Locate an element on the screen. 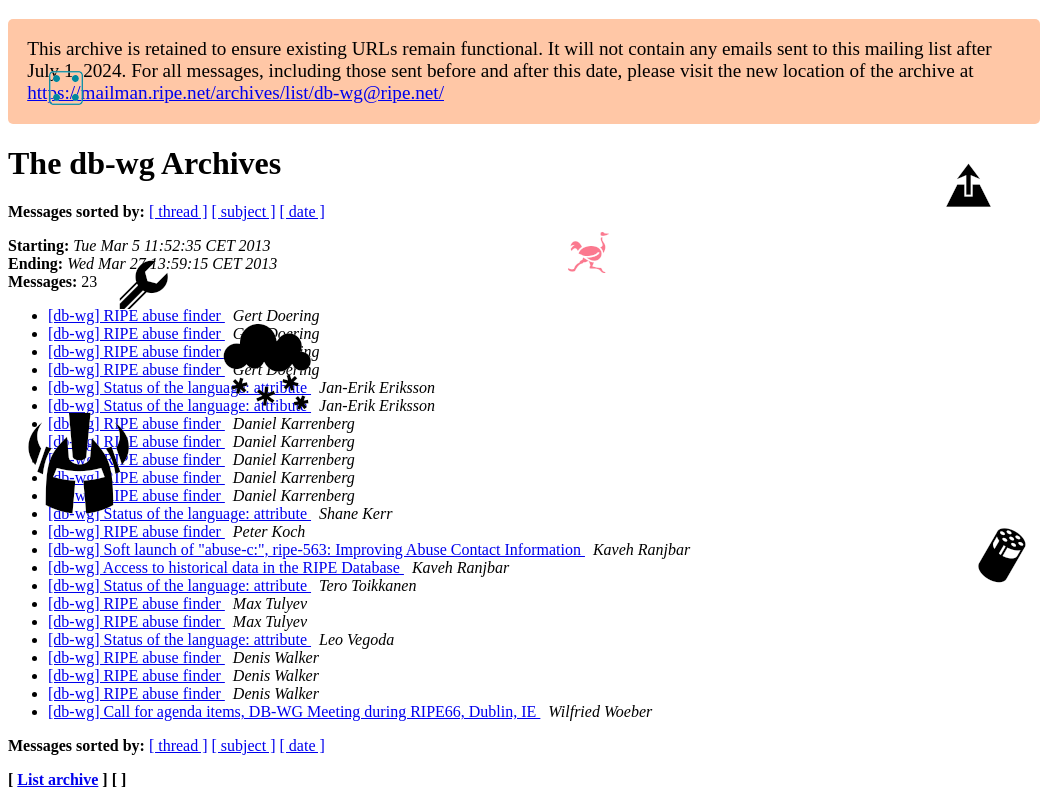 The width and height of the screenshot is (1048, 805). equip heavy armor or helmet is located at coordinates (78, 463).